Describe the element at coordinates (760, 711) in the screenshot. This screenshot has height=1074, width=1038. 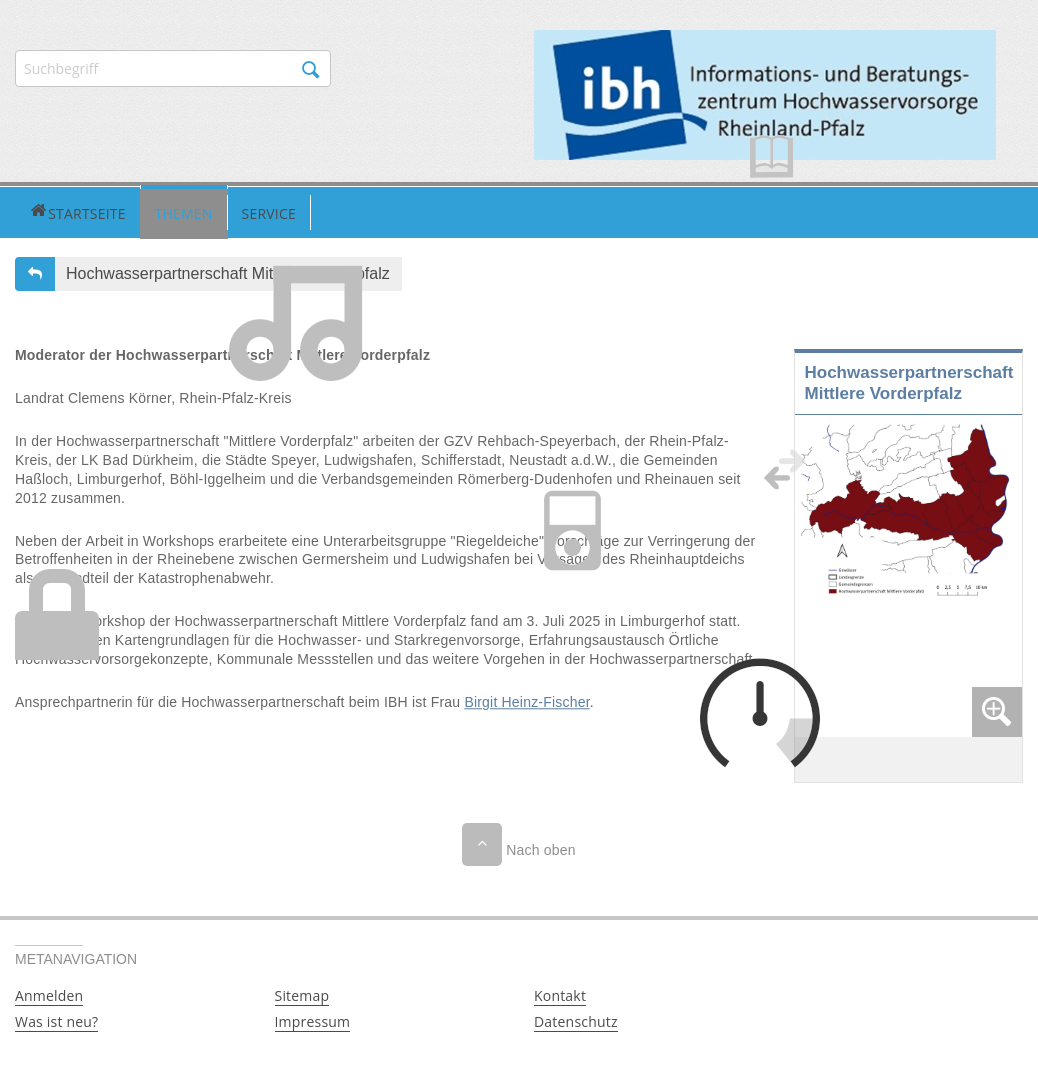
I see `view system performance metrics` at that location.